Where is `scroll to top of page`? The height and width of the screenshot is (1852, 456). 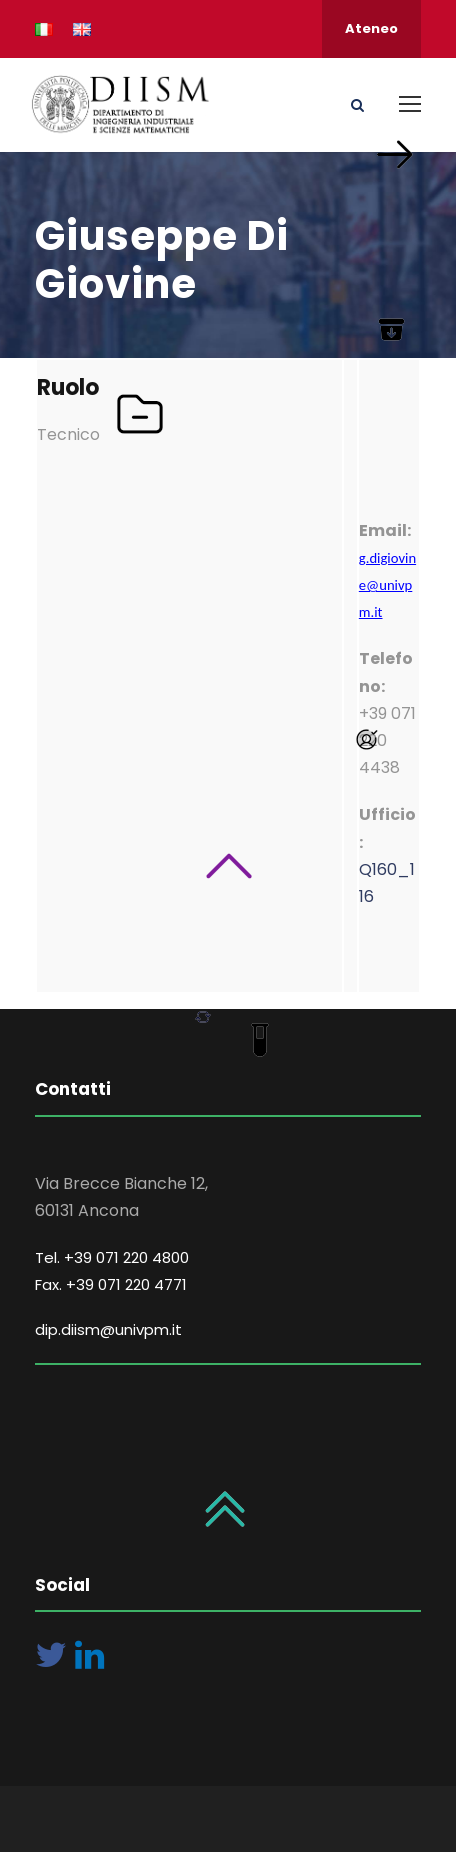
scroll to top of page is located at coordinates (225, 1509).